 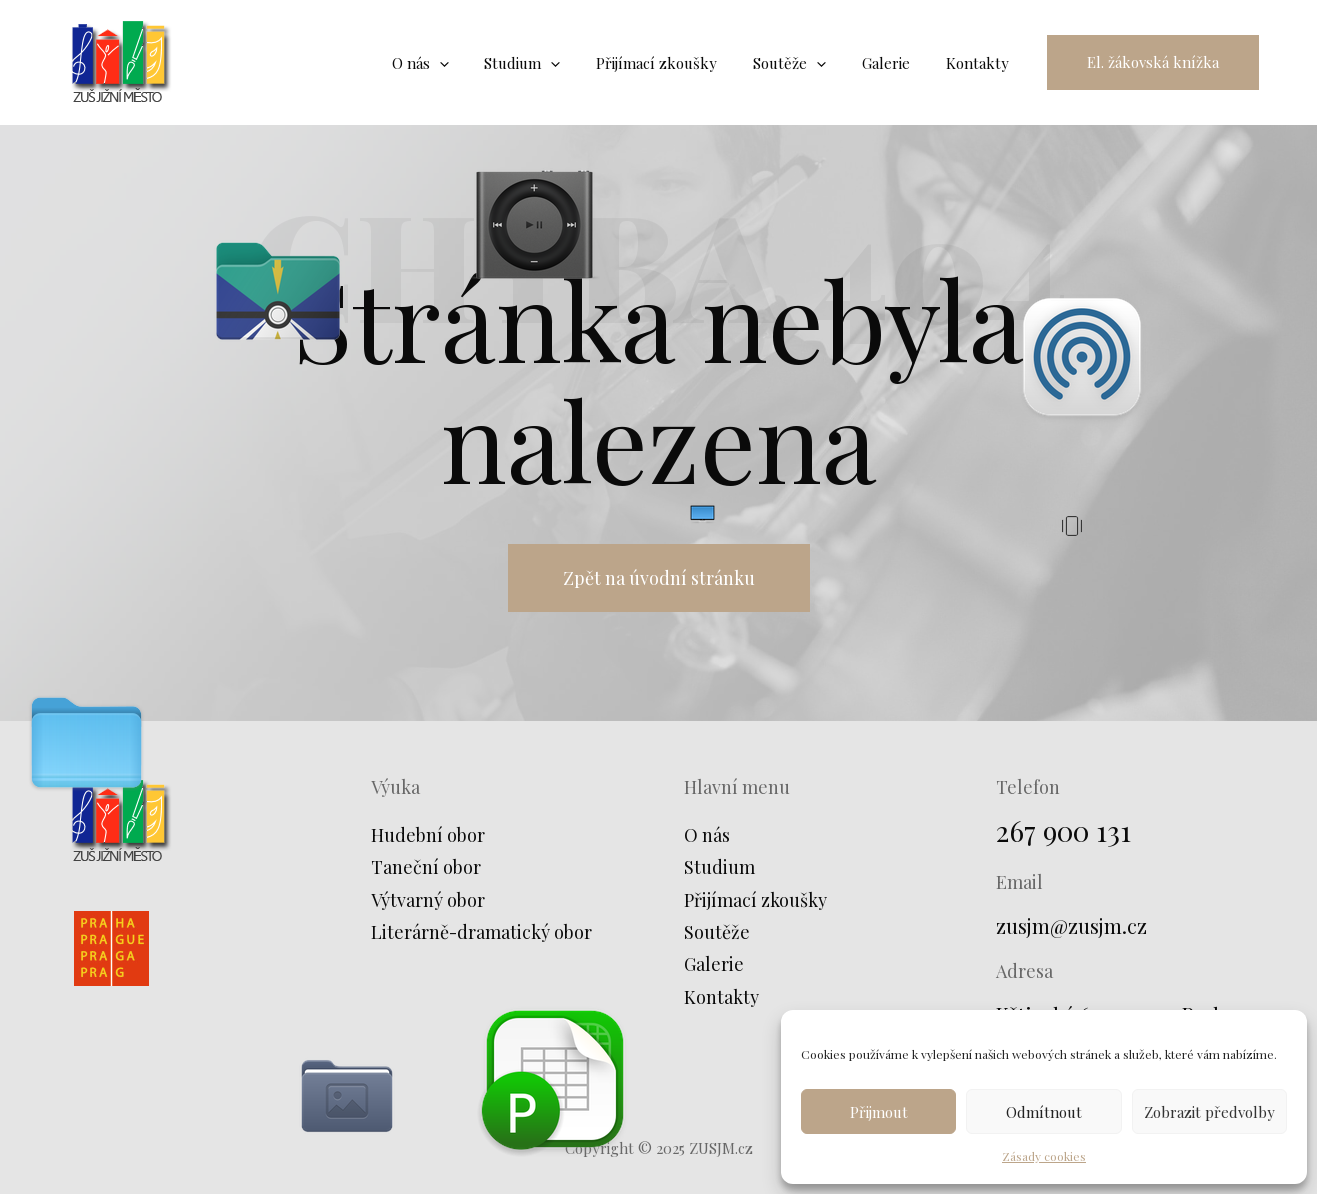 I want to click on folder template for creating custom folder icons, so click(x=86, y=742).